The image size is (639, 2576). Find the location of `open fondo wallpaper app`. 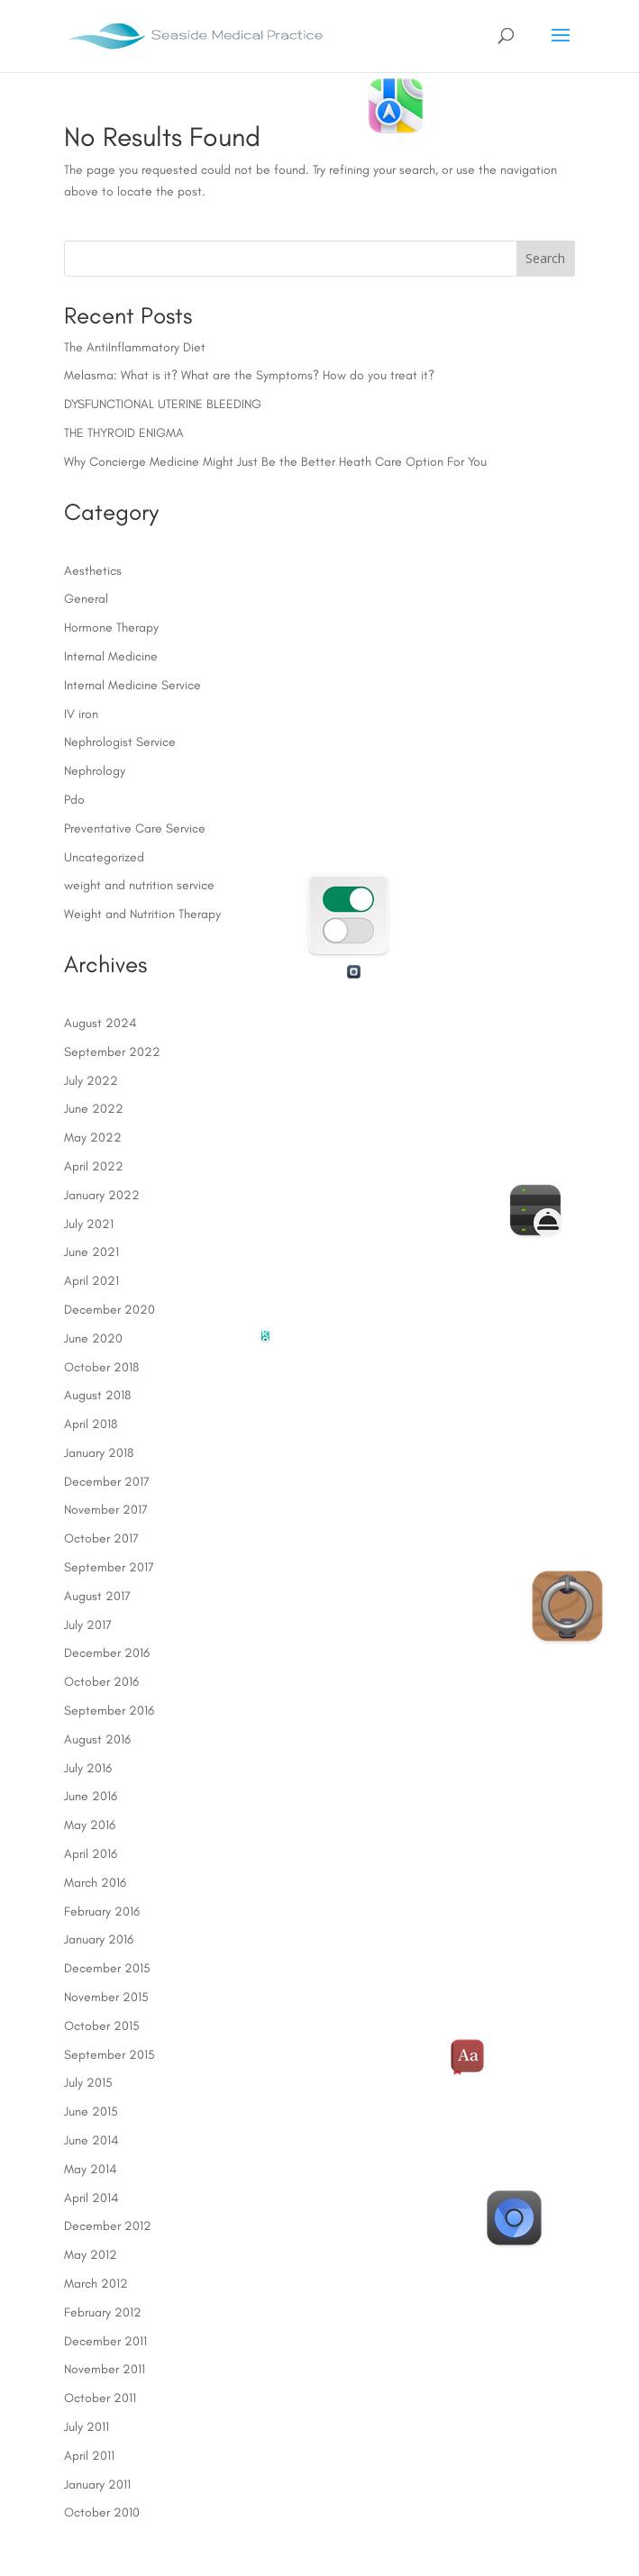

open fondo wallpaper app is located at coordinates (353, 971).